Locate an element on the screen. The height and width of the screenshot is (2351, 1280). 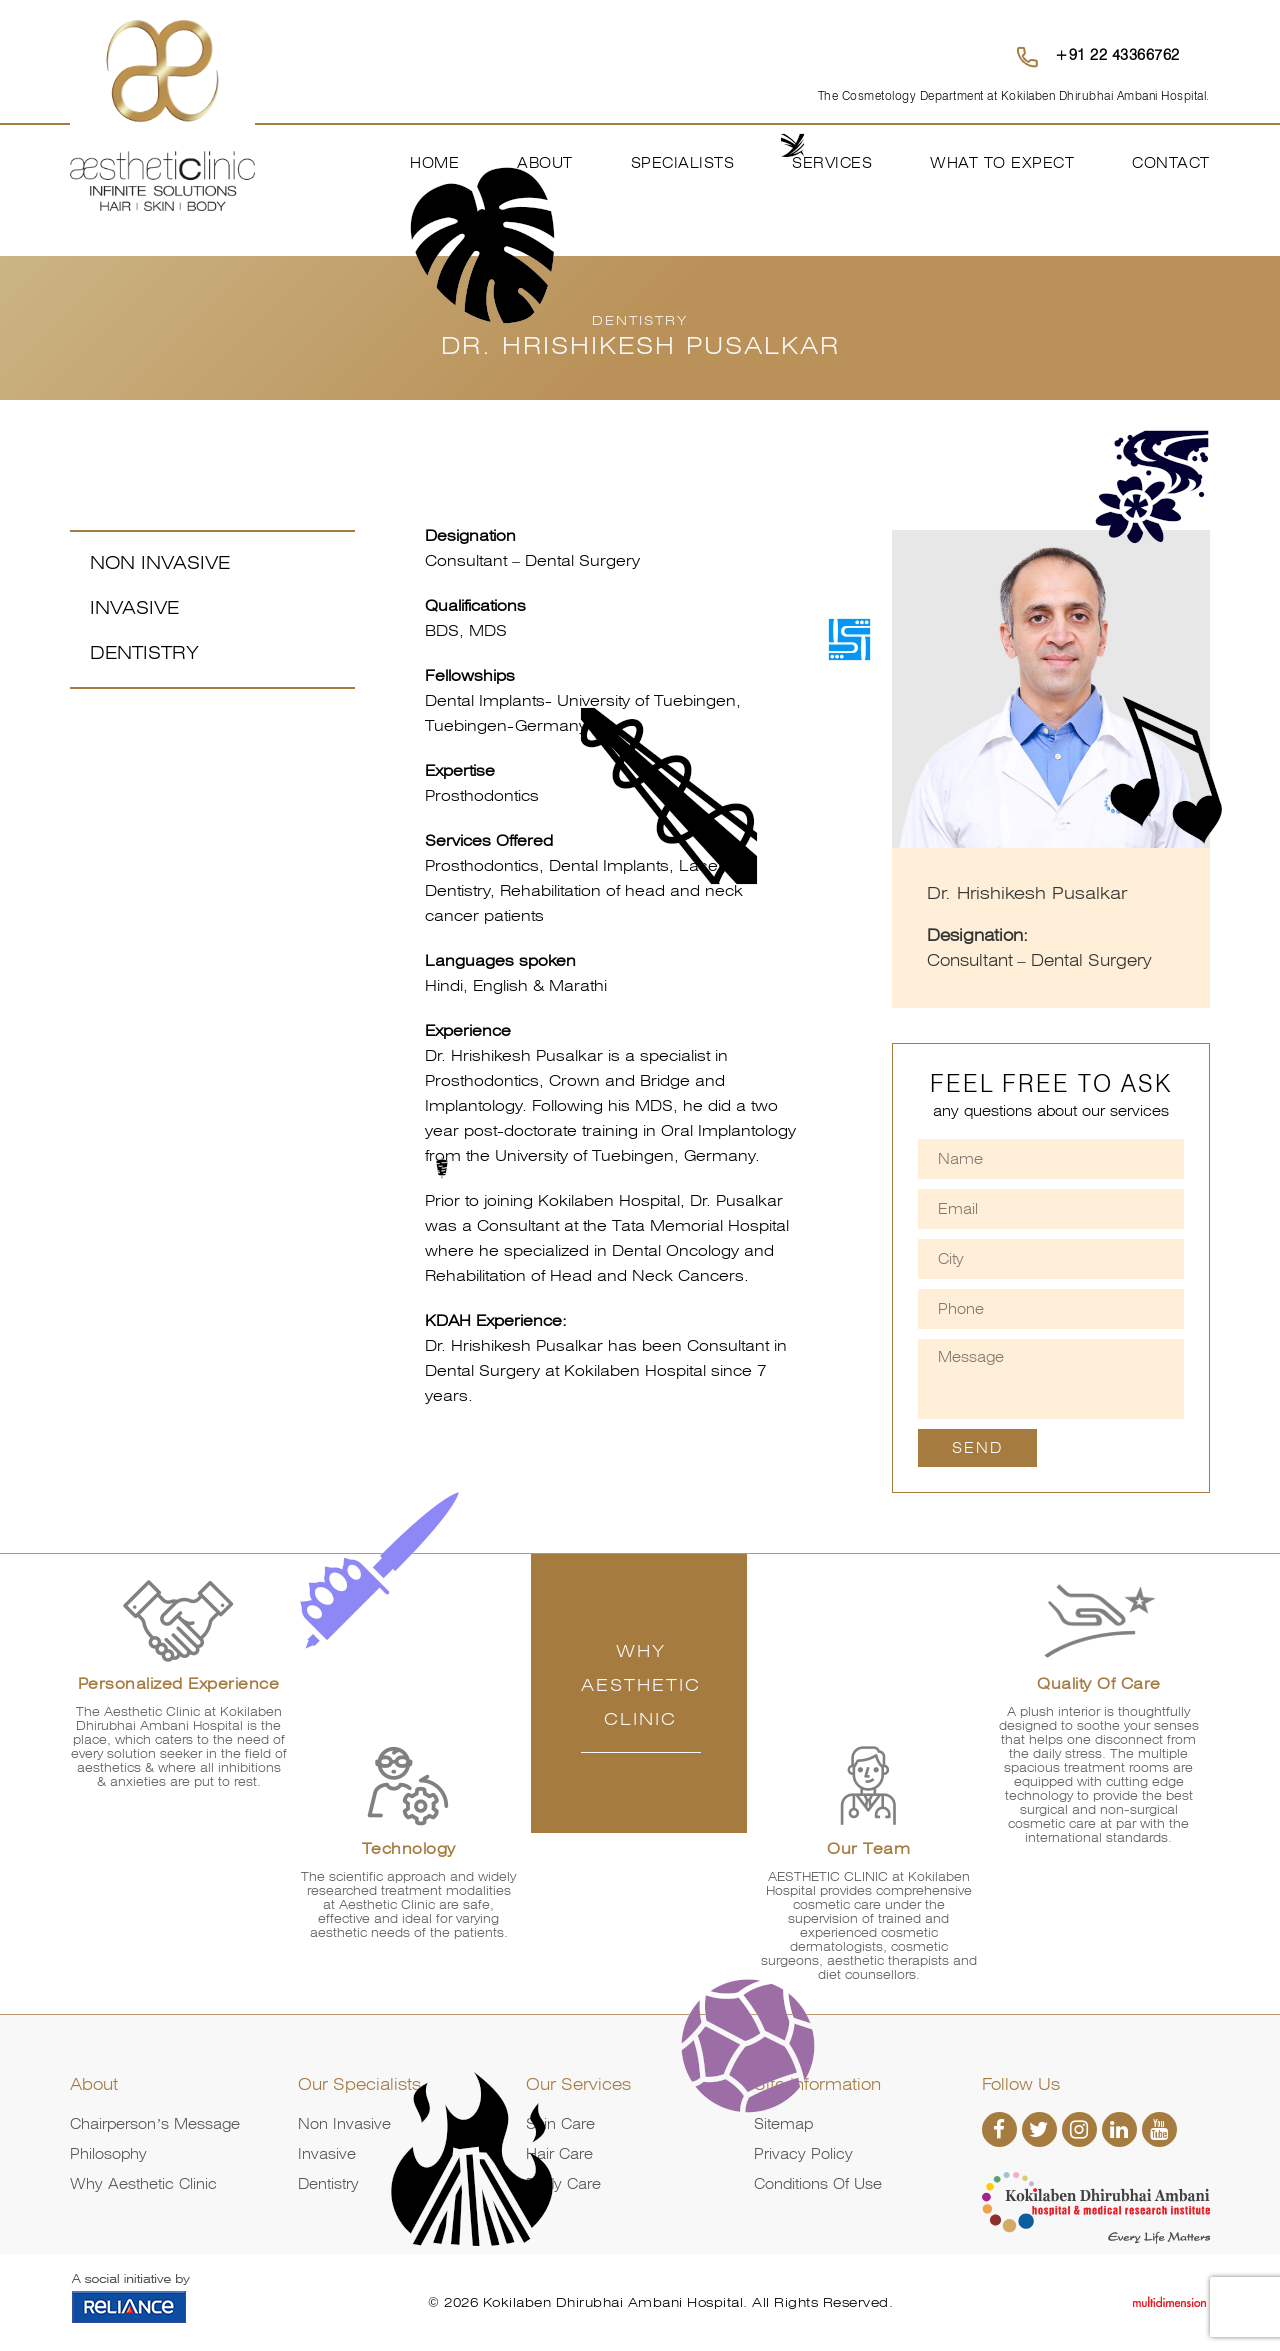
abstract game logo or brand mark is located at coordinates (849, 639).